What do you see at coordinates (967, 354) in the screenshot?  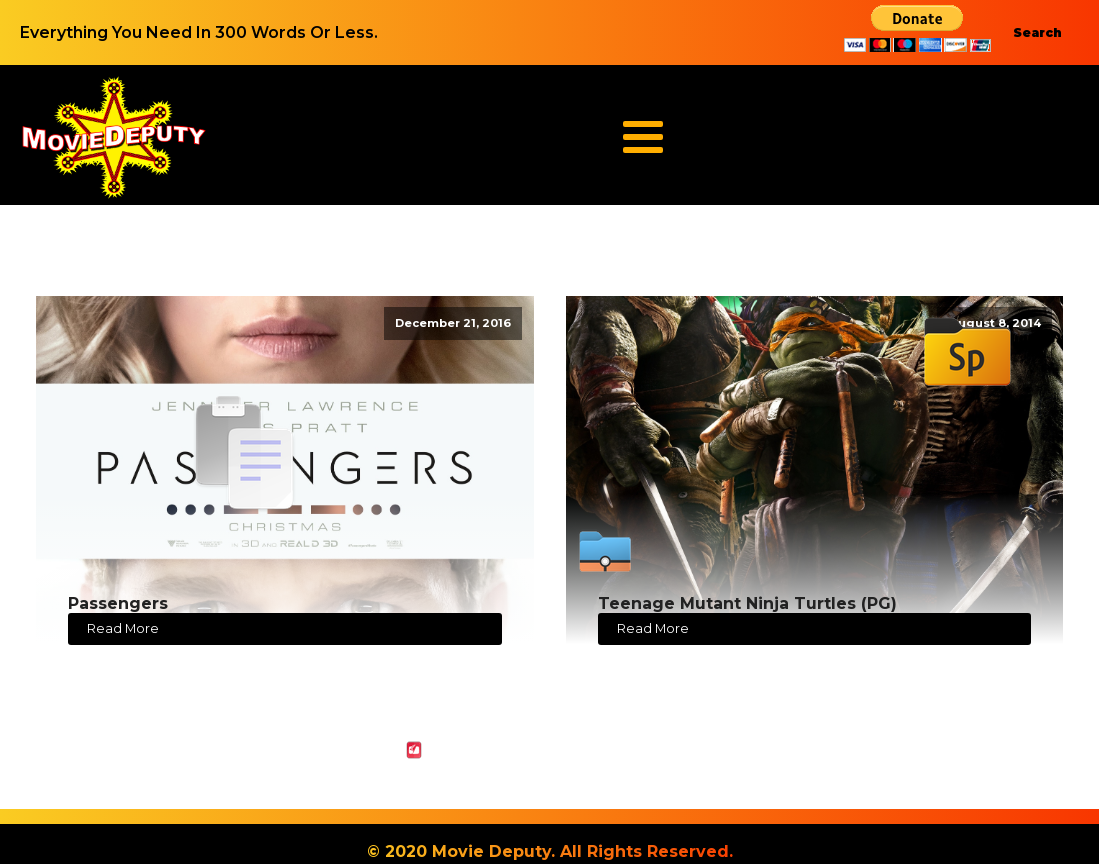 I see `open folder containing adobe spark projects` at bounding box center [967, 354].